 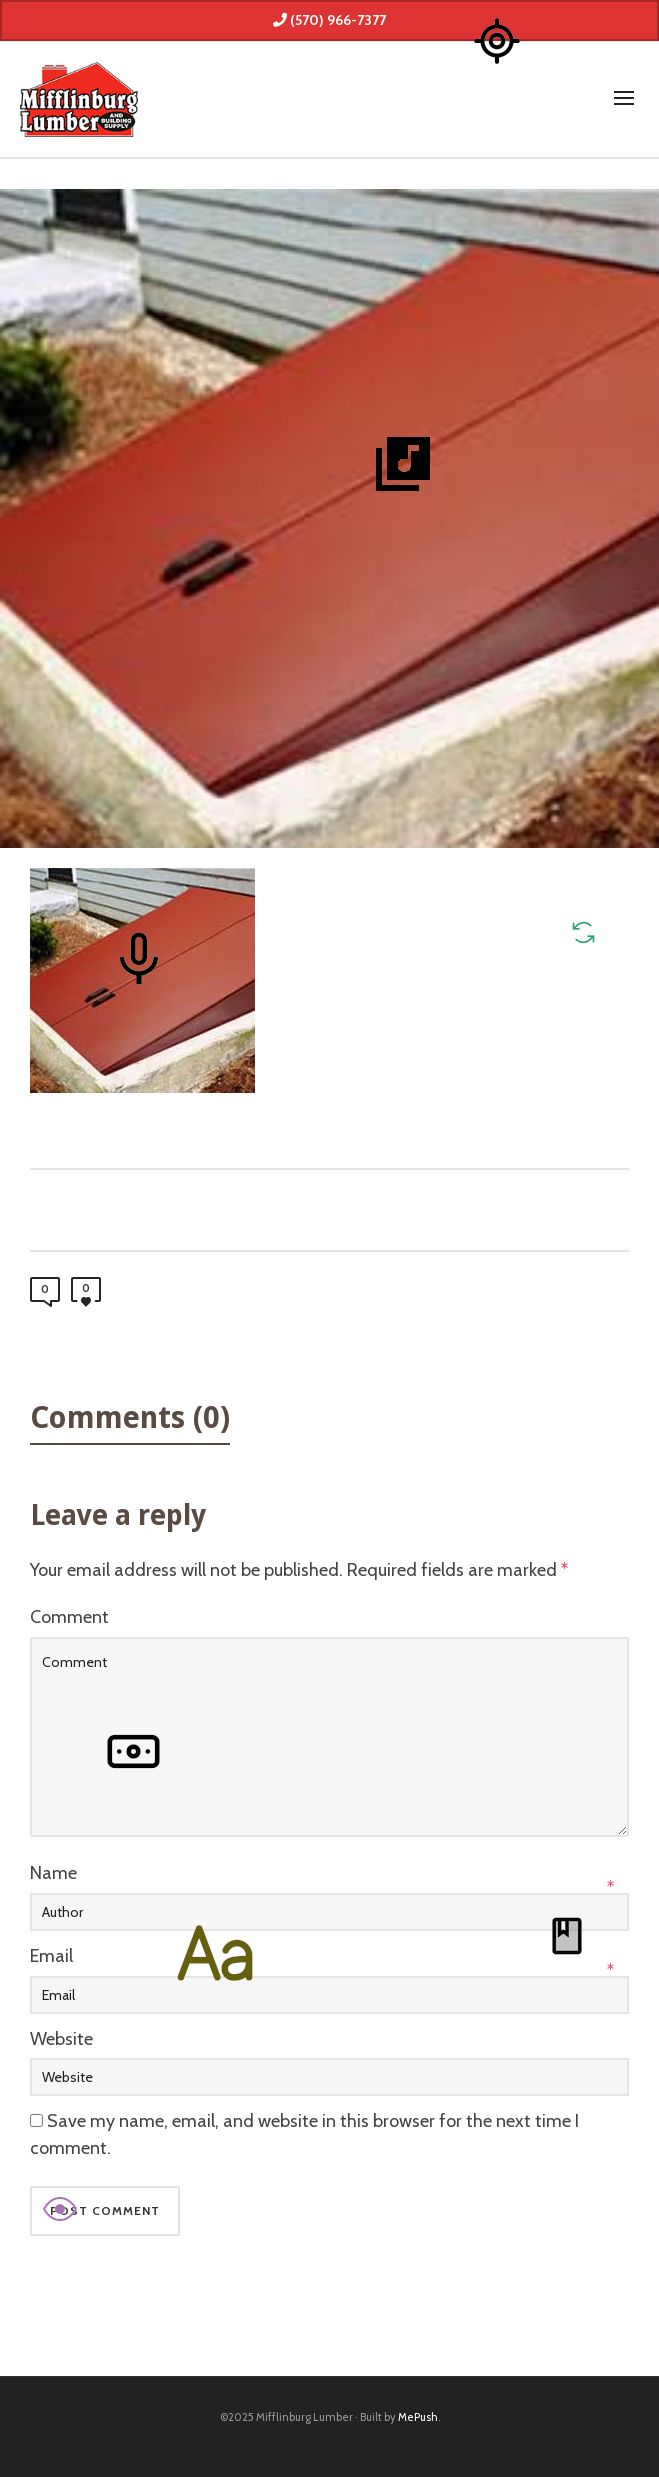 I want to click on access your music library, so click(x=403, y=464).